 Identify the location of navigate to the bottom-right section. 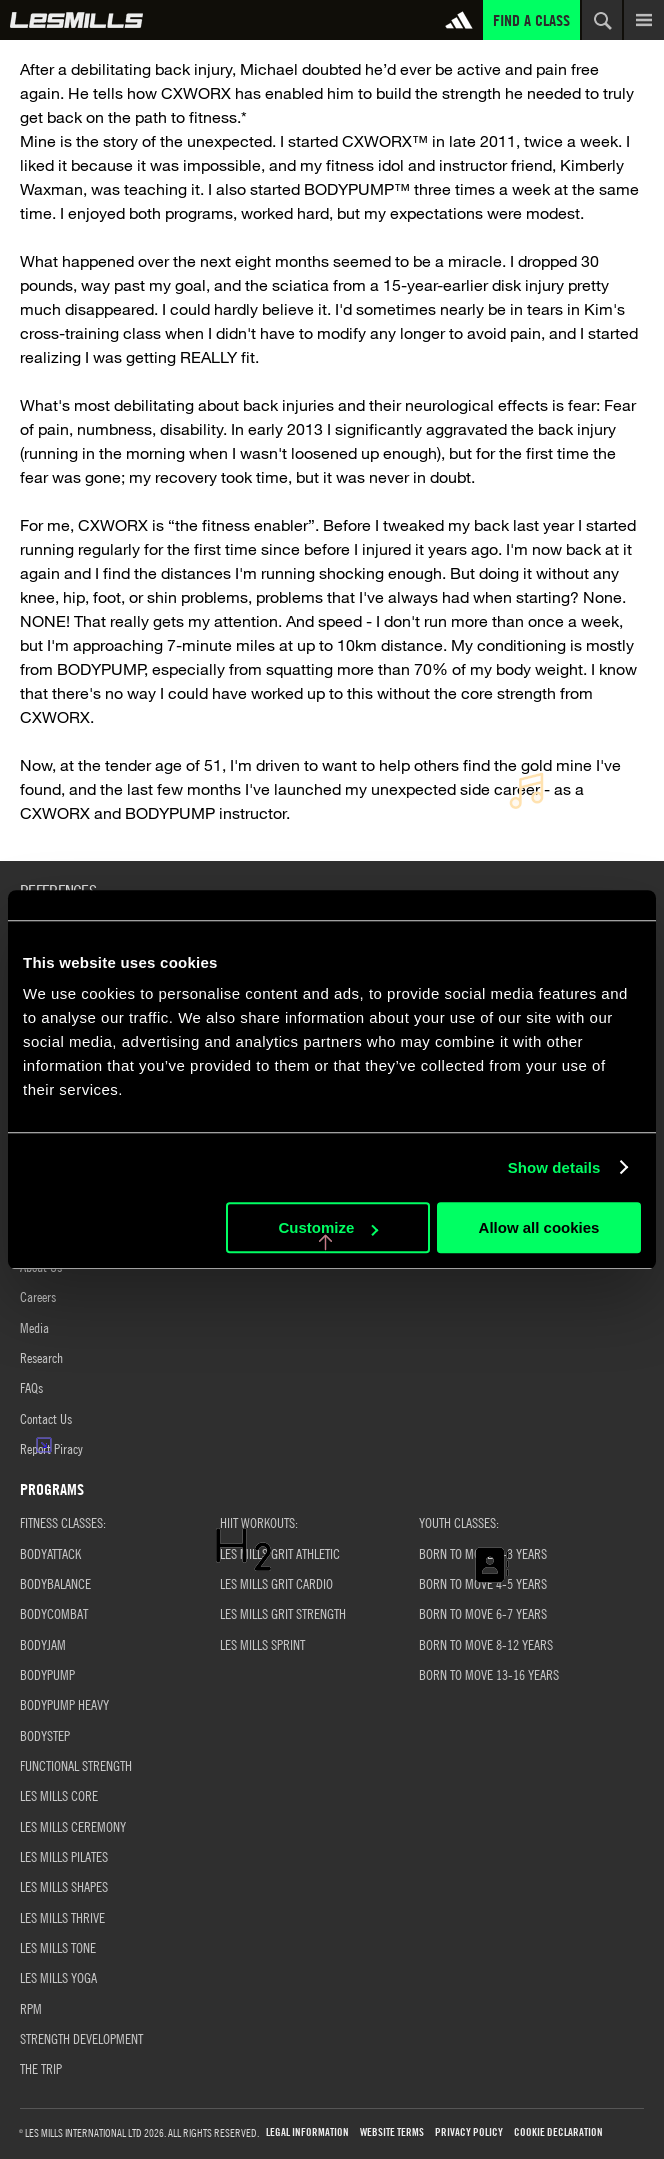
(44, 1445).